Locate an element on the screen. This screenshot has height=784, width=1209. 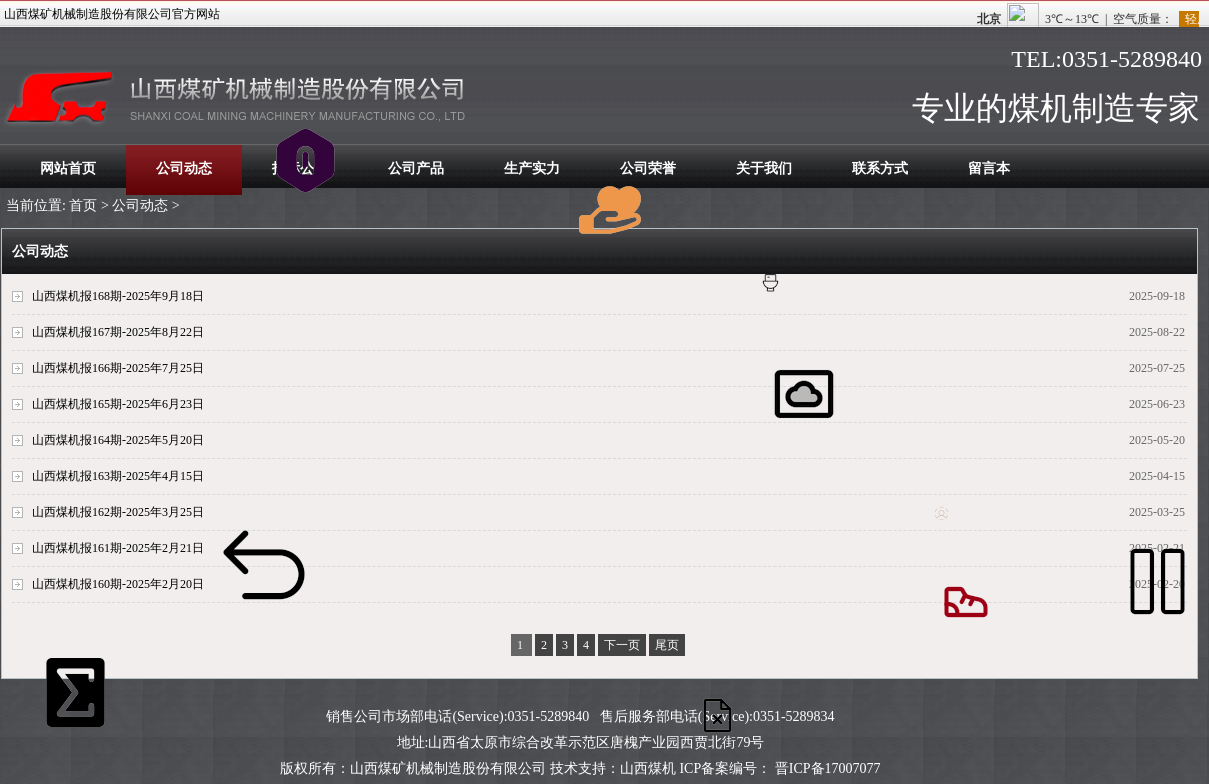
delete or remove a file is located at coordinates (717, 715).